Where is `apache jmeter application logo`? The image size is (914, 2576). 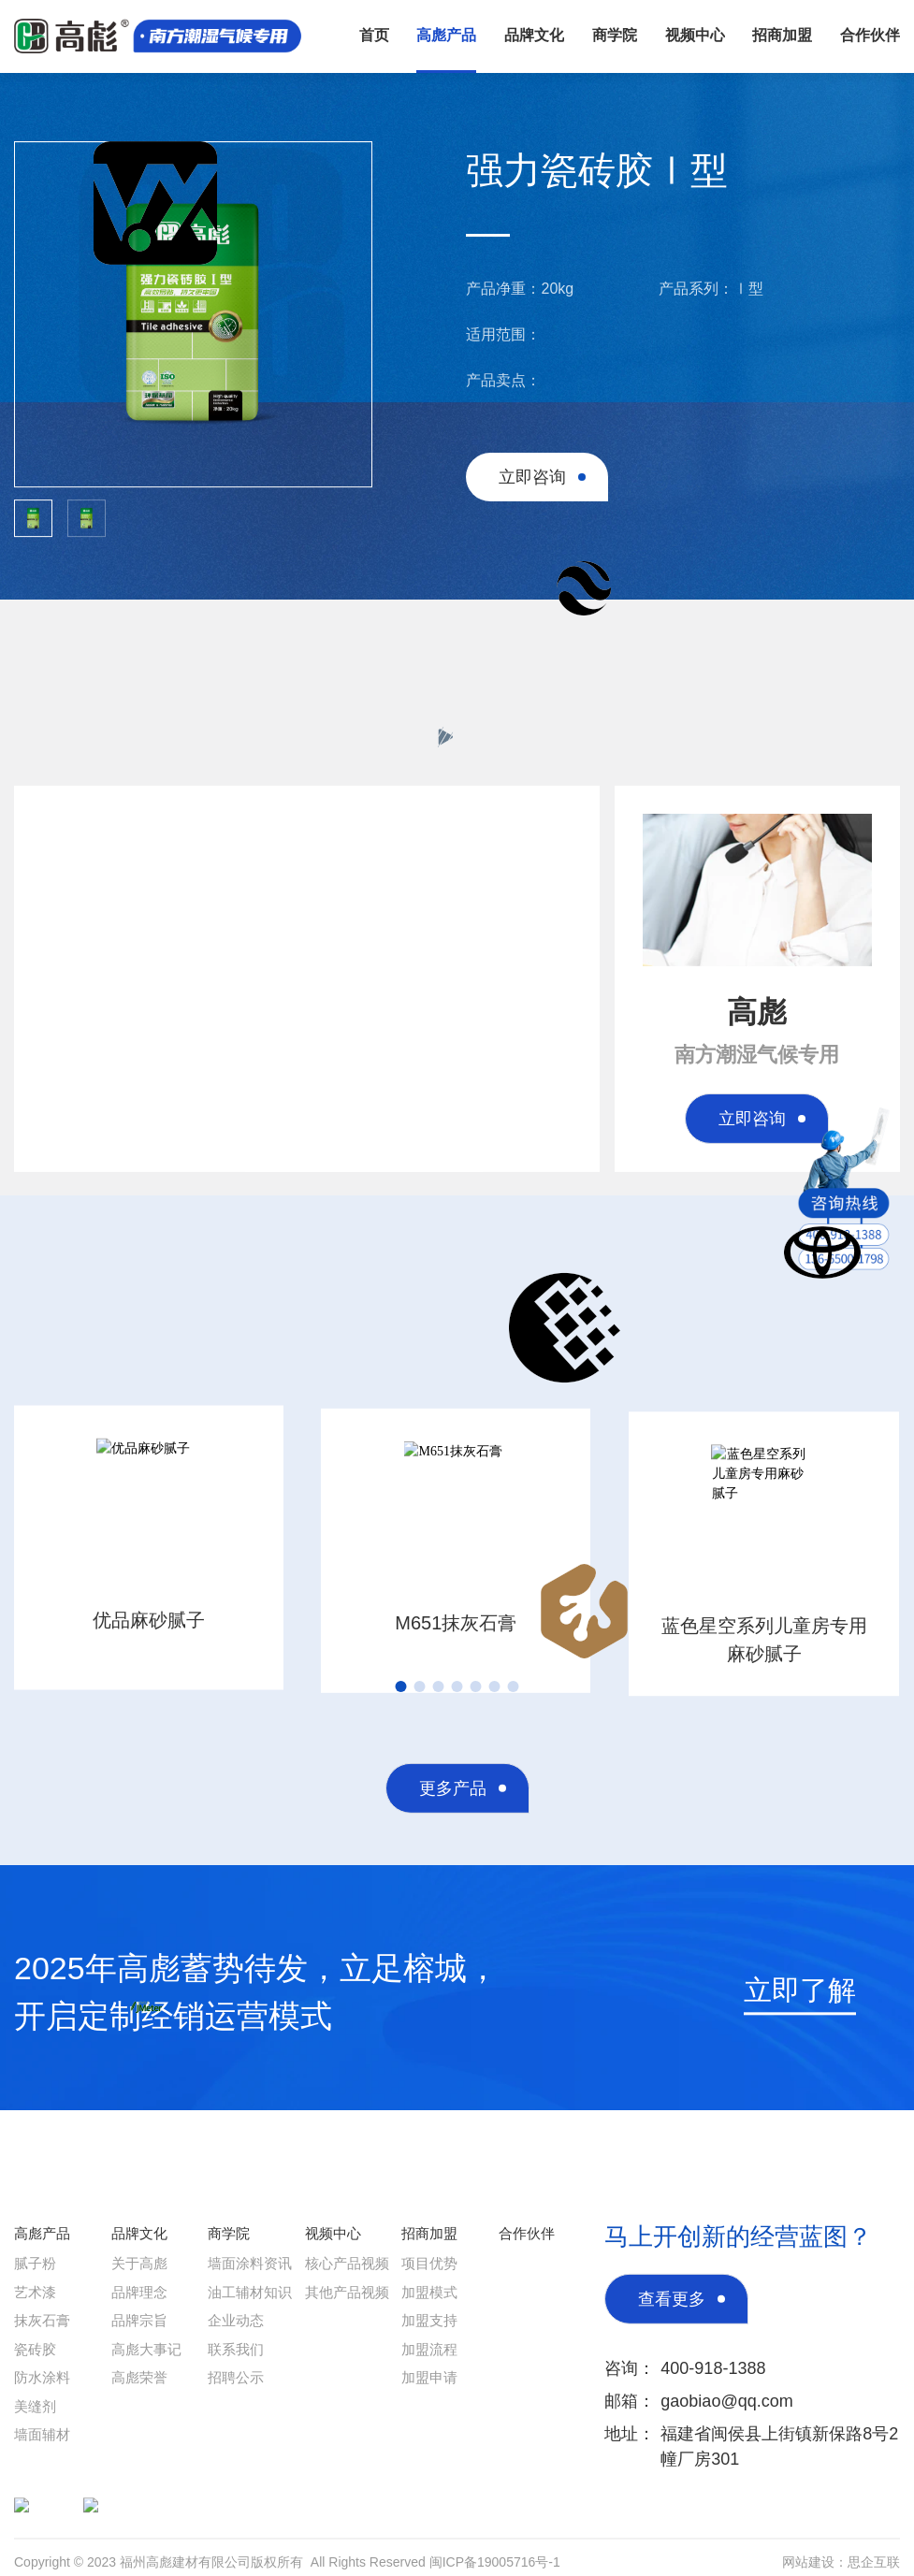 apache jmeter application logo is located at coordinates (146, 2007).